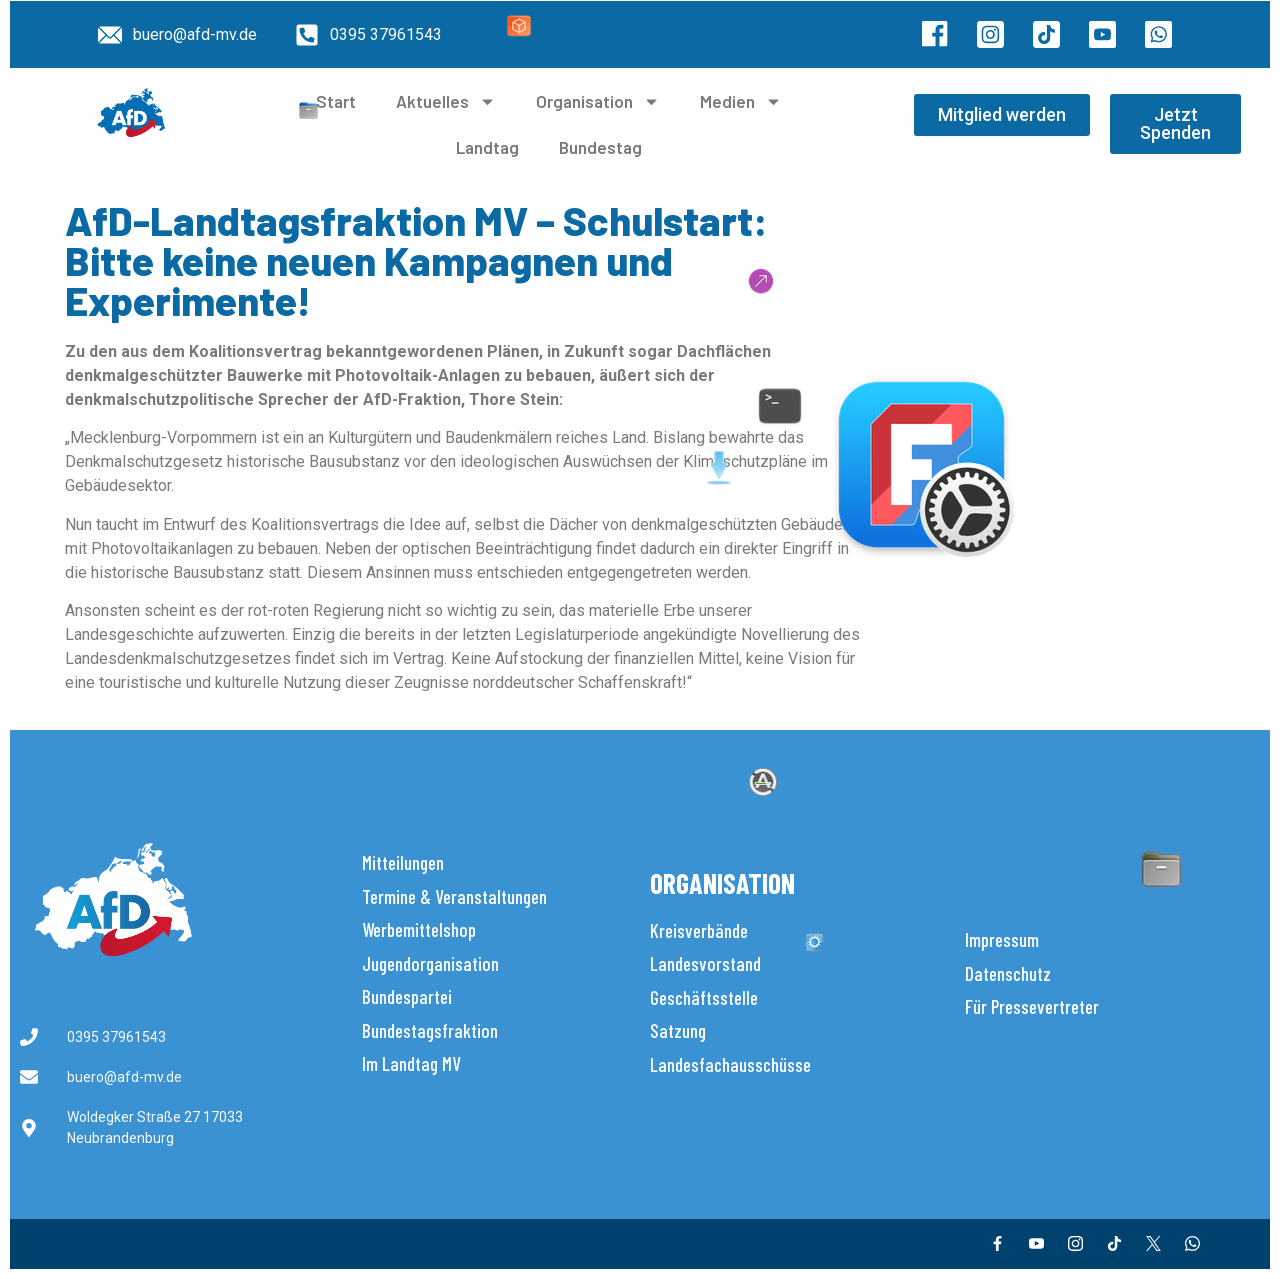 This screenshot has height=1279, width=1280. I want to click on open the file manager, so click(1161, 868).